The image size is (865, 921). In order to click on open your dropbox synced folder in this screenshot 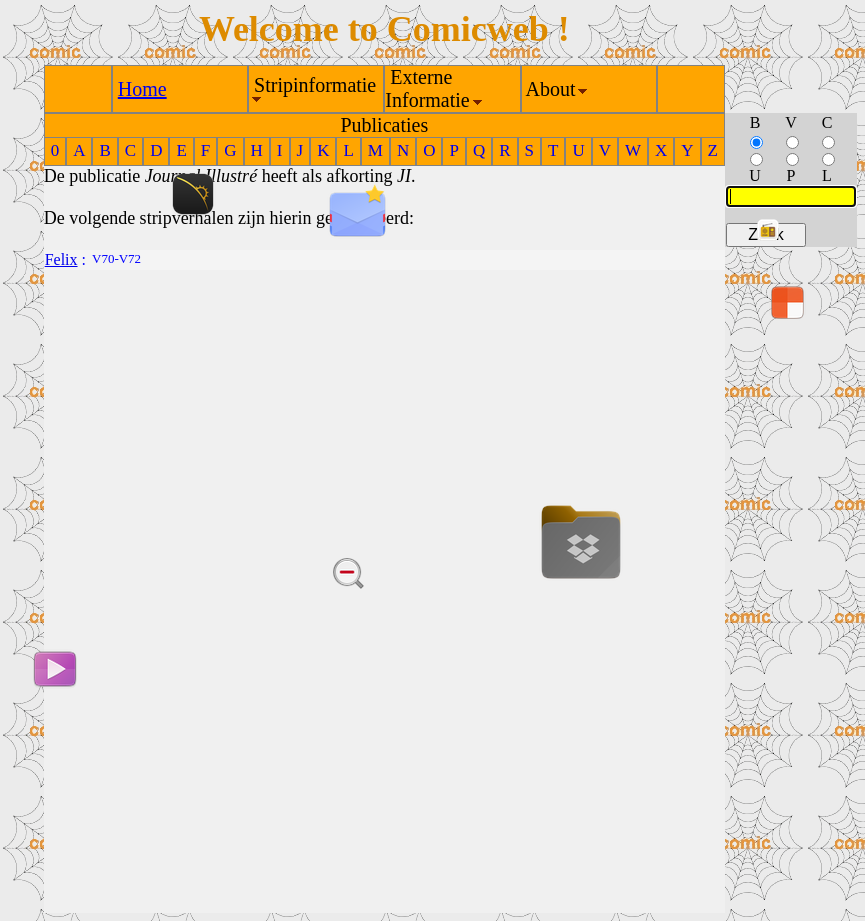, I will do `click(581, 542)`.